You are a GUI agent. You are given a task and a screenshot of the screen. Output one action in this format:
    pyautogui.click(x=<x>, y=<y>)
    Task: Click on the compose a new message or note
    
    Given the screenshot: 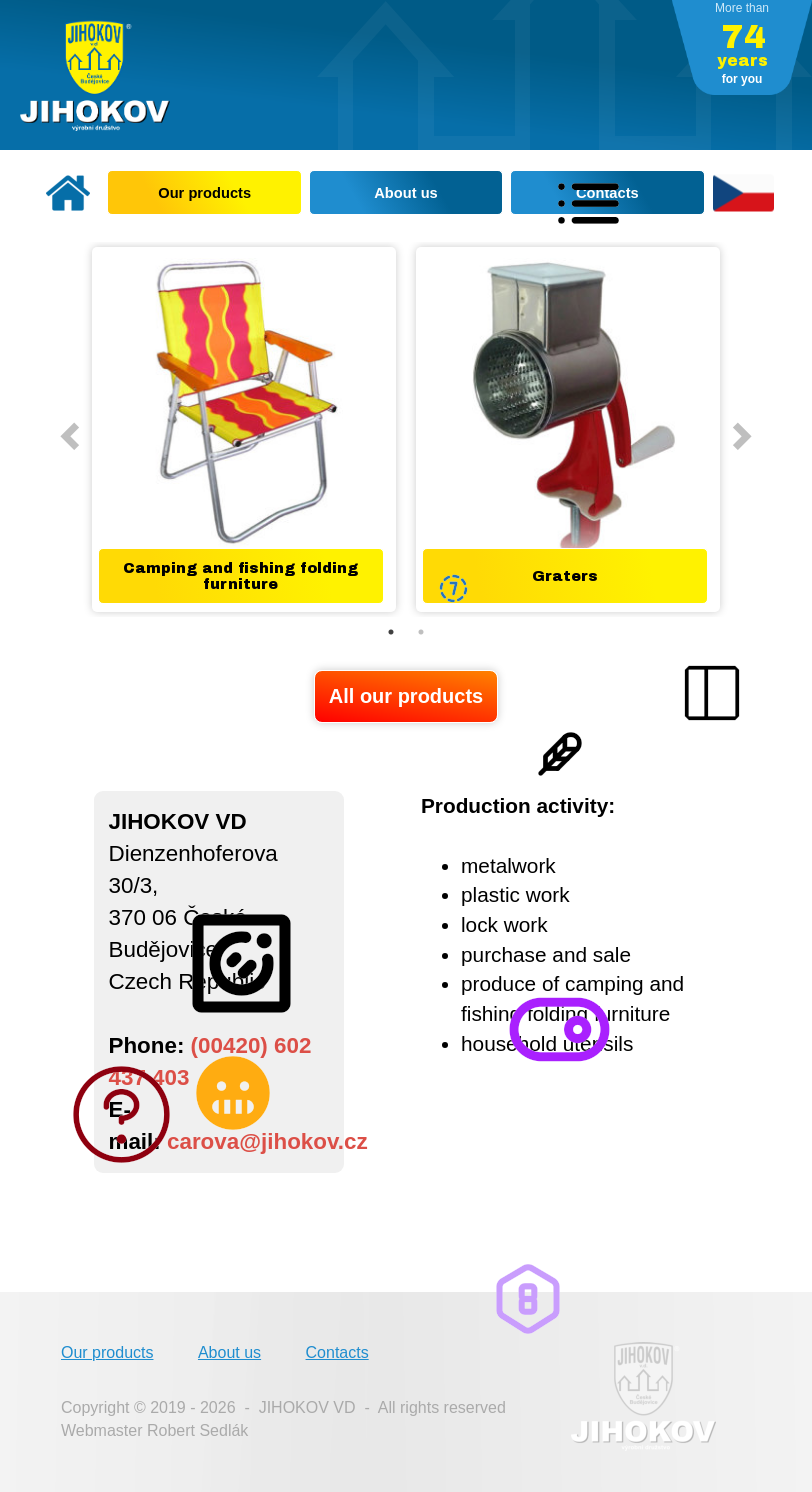 What is the action you would take?
    pyautogui.click(x=560, y=754)
    